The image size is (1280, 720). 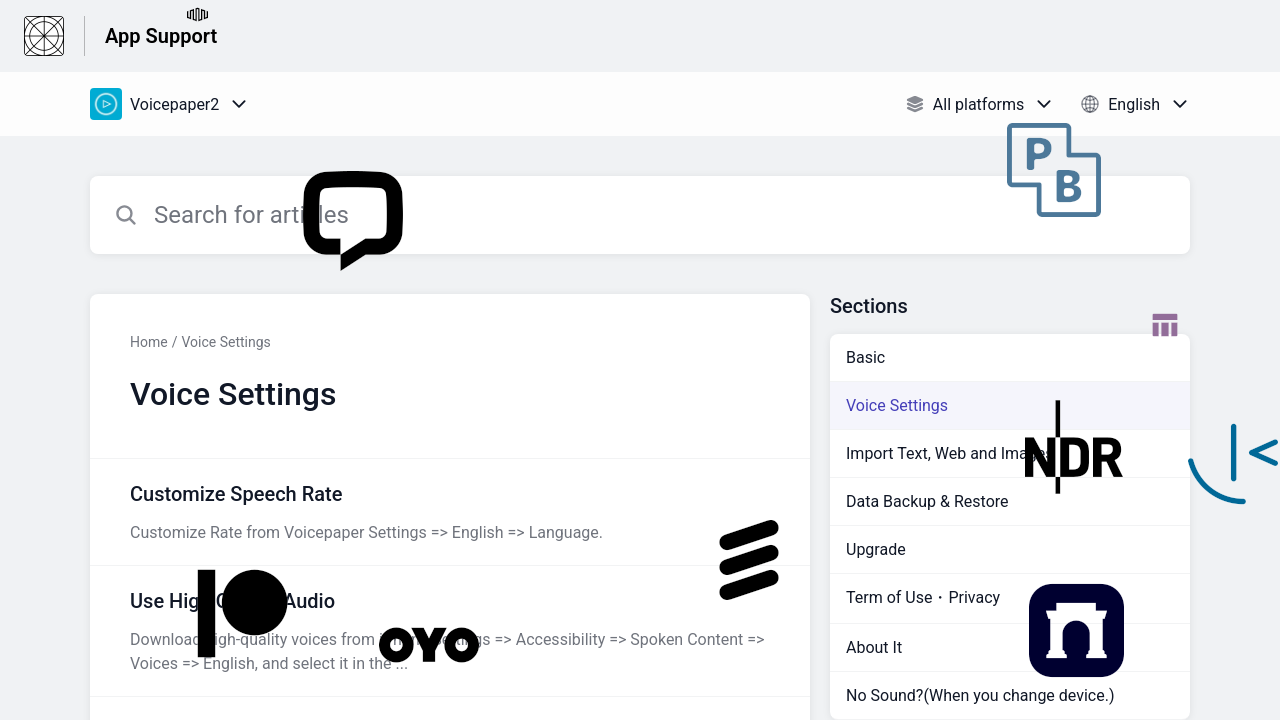 I want to click on ericsson brand logo, so click(x=749, y=560).